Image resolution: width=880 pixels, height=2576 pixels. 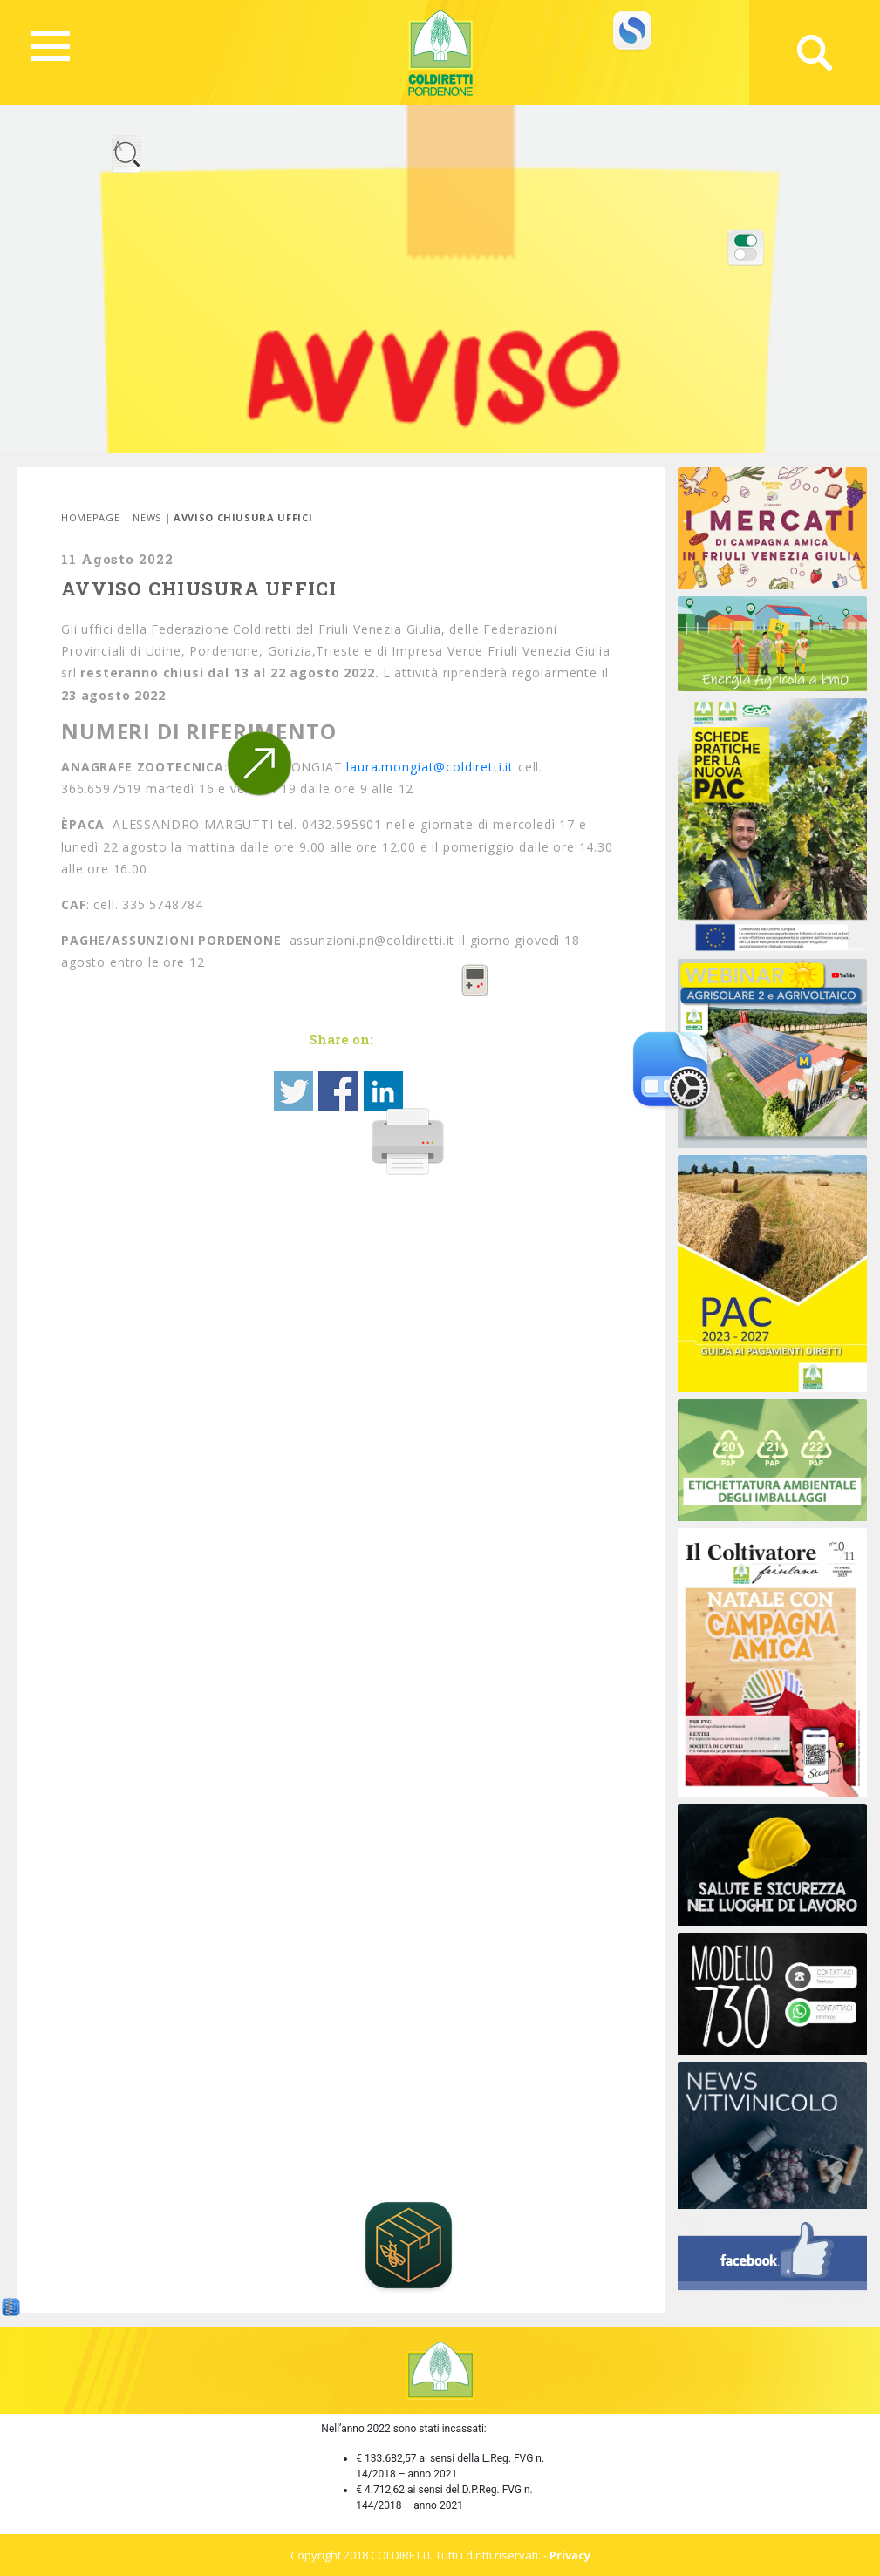 I want to click on launch mullvad browser app, so click(x=804, y=1061).